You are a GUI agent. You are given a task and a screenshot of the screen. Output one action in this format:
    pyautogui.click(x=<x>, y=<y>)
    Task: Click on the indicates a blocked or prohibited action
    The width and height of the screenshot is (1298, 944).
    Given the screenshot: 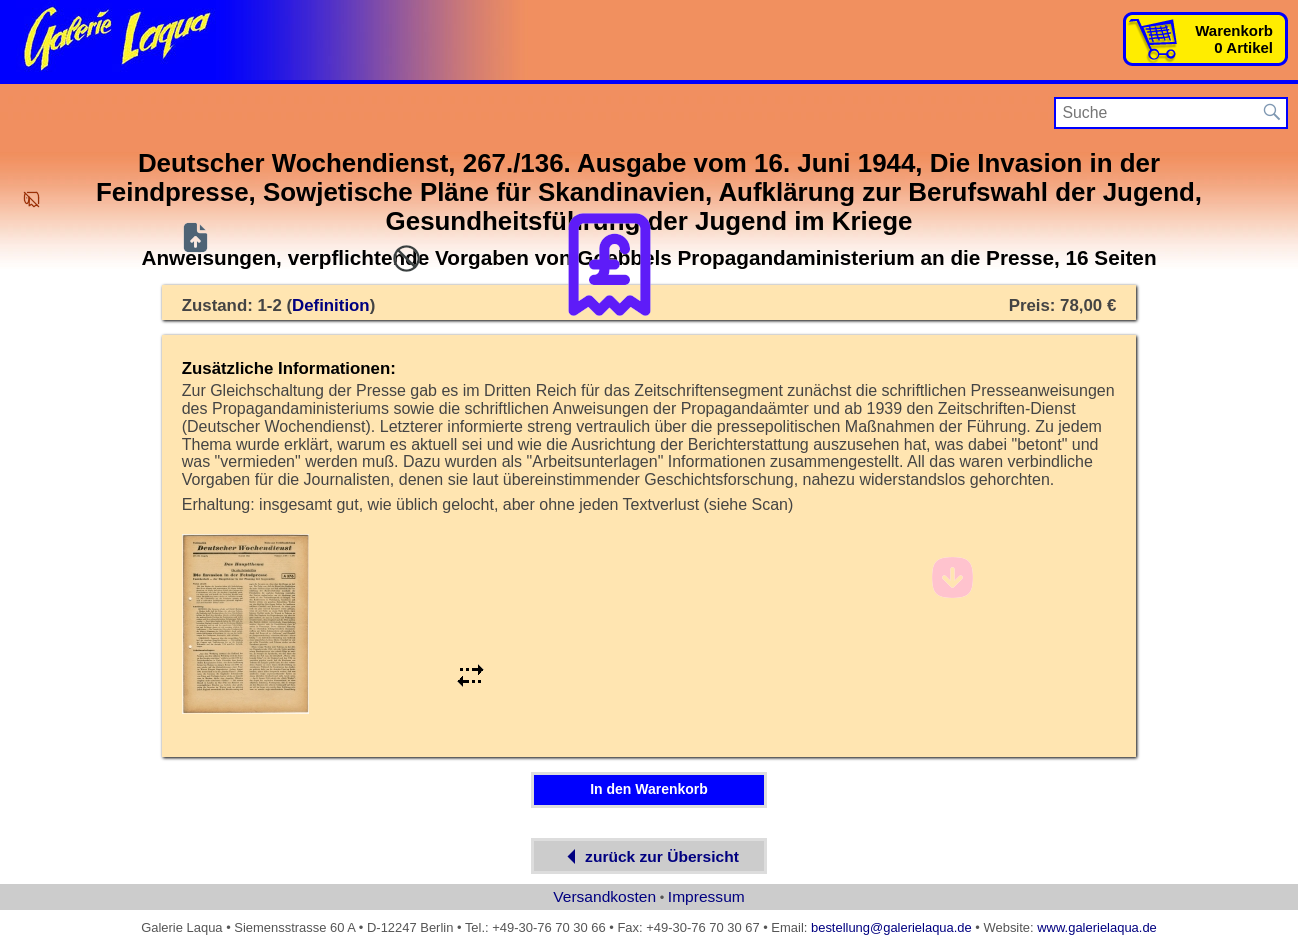 What is the action you would take?
    pyautogui.click(x=406, y=258)
    